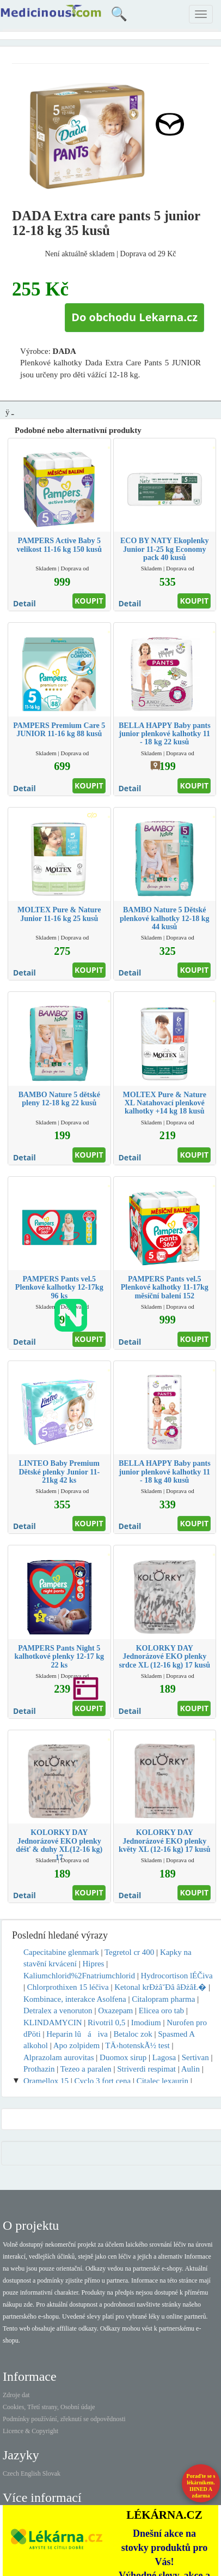  I want to click on mazda brand logo, so click(170, 124).